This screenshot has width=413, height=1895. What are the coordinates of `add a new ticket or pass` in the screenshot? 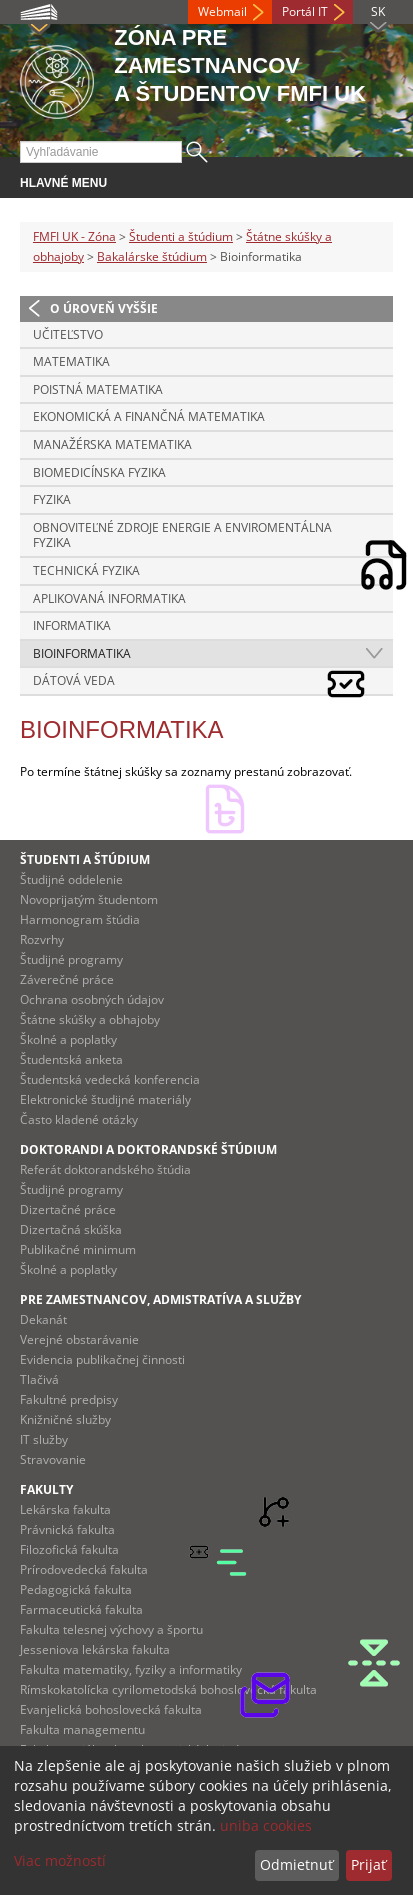 It's located at (199, 1552).